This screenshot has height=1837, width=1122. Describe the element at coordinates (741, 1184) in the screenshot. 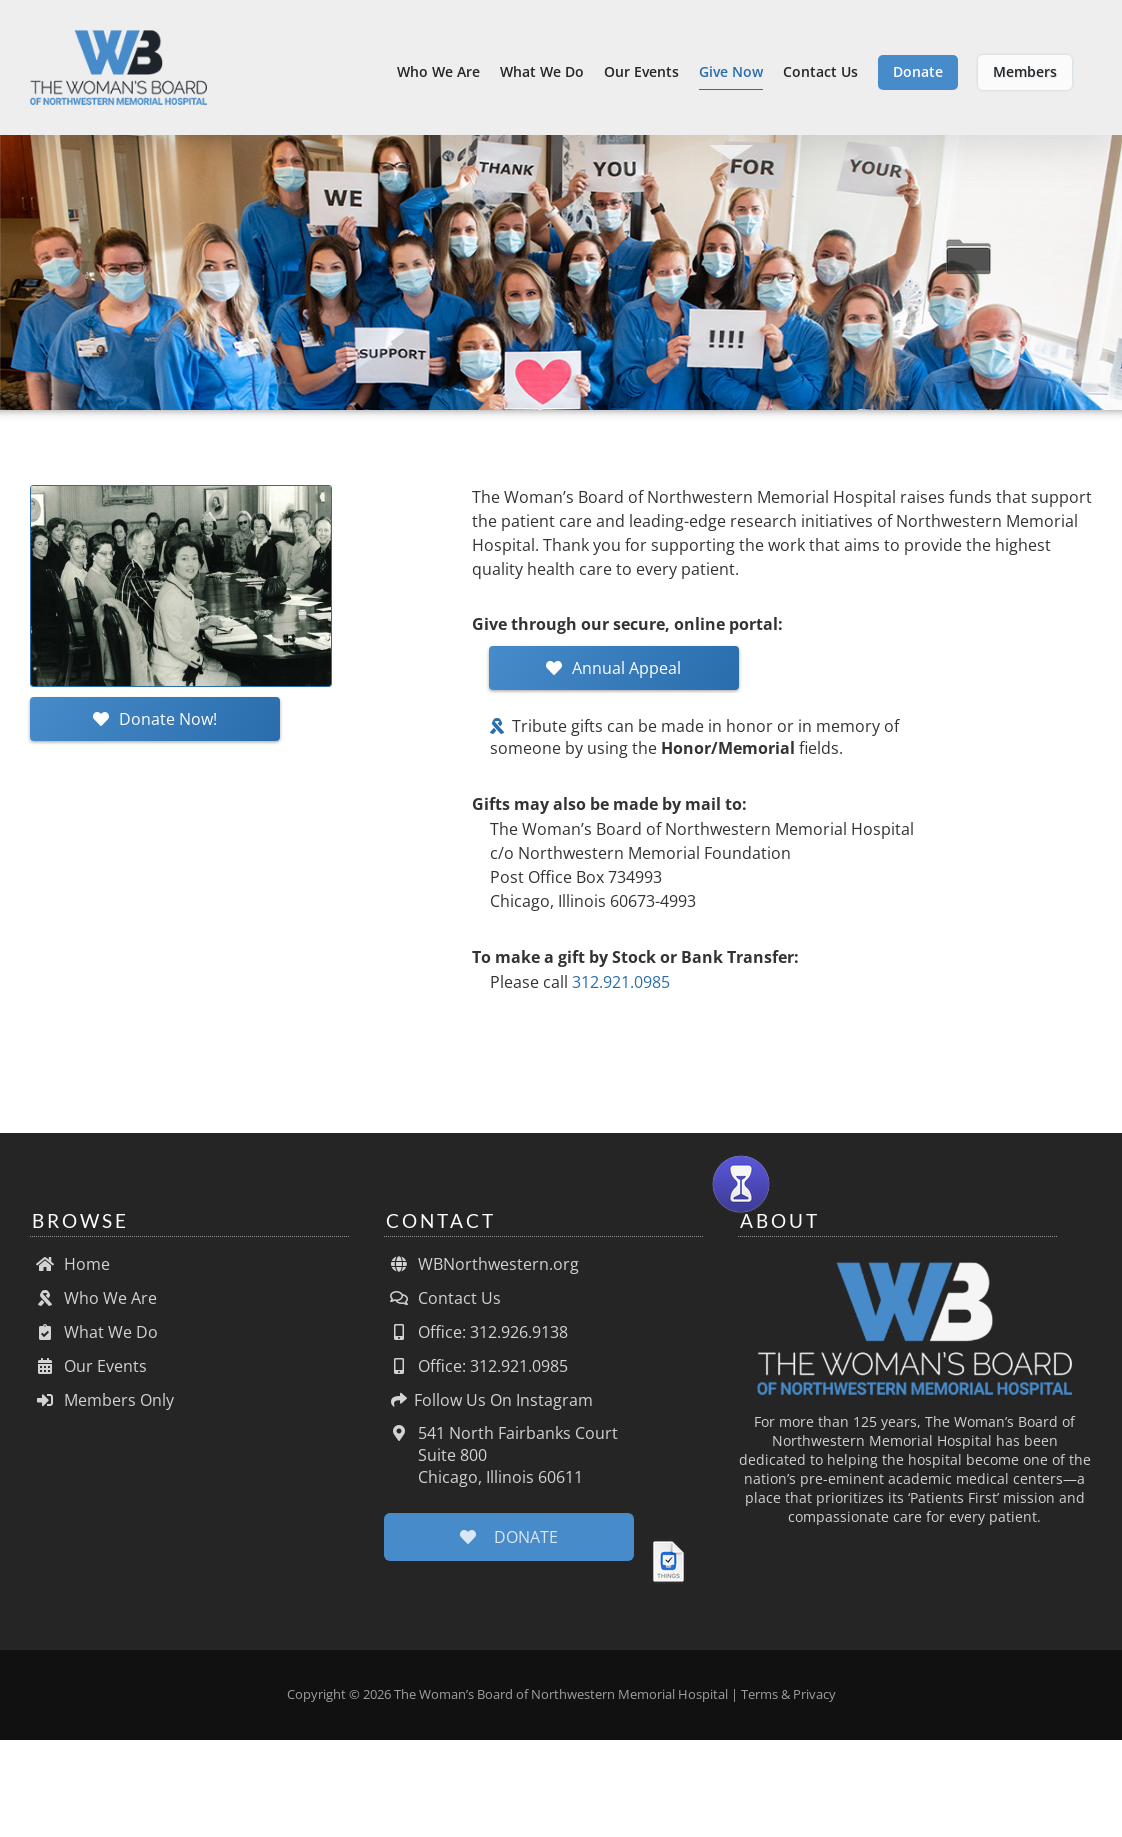

I see `view screen time usage and statistics` at that location.